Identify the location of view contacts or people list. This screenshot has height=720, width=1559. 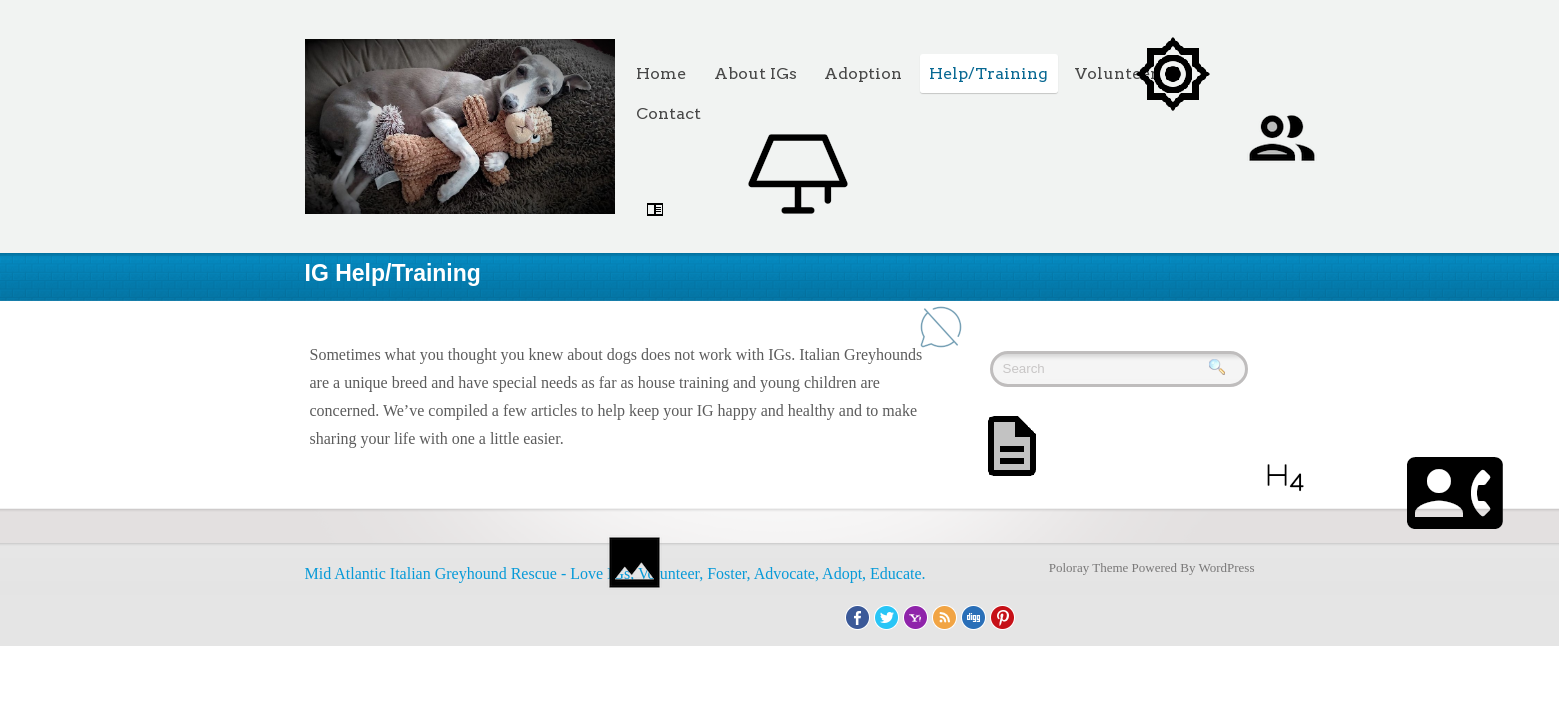
(1282, 138).